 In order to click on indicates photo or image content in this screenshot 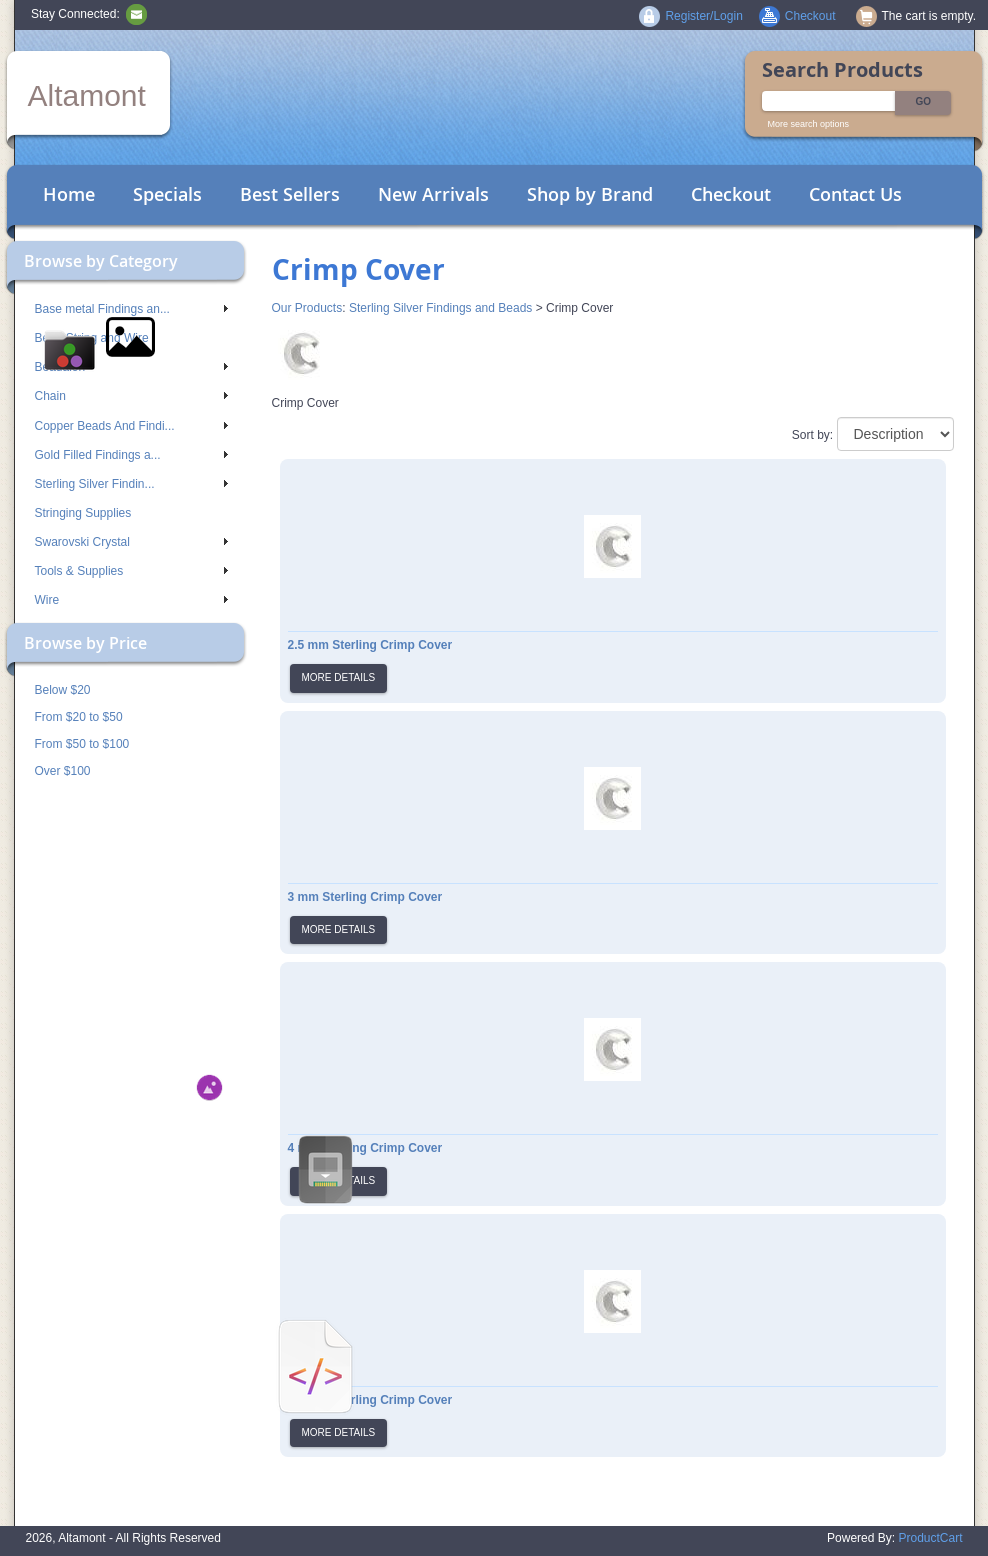, I will do `click(209, 1087)`.